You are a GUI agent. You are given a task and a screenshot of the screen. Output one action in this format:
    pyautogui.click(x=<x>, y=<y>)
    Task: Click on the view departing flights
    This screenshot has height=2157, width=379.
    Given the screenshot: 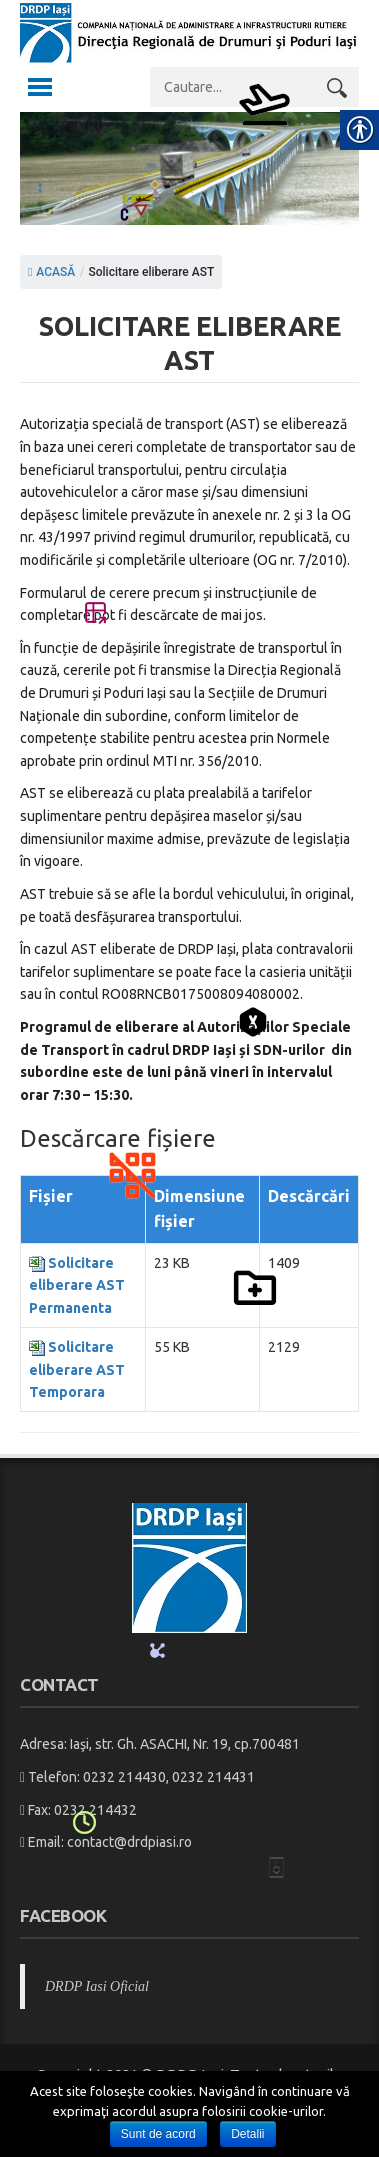 What is the action you would take?
    pyautogui.click(x=265, y=103)
    